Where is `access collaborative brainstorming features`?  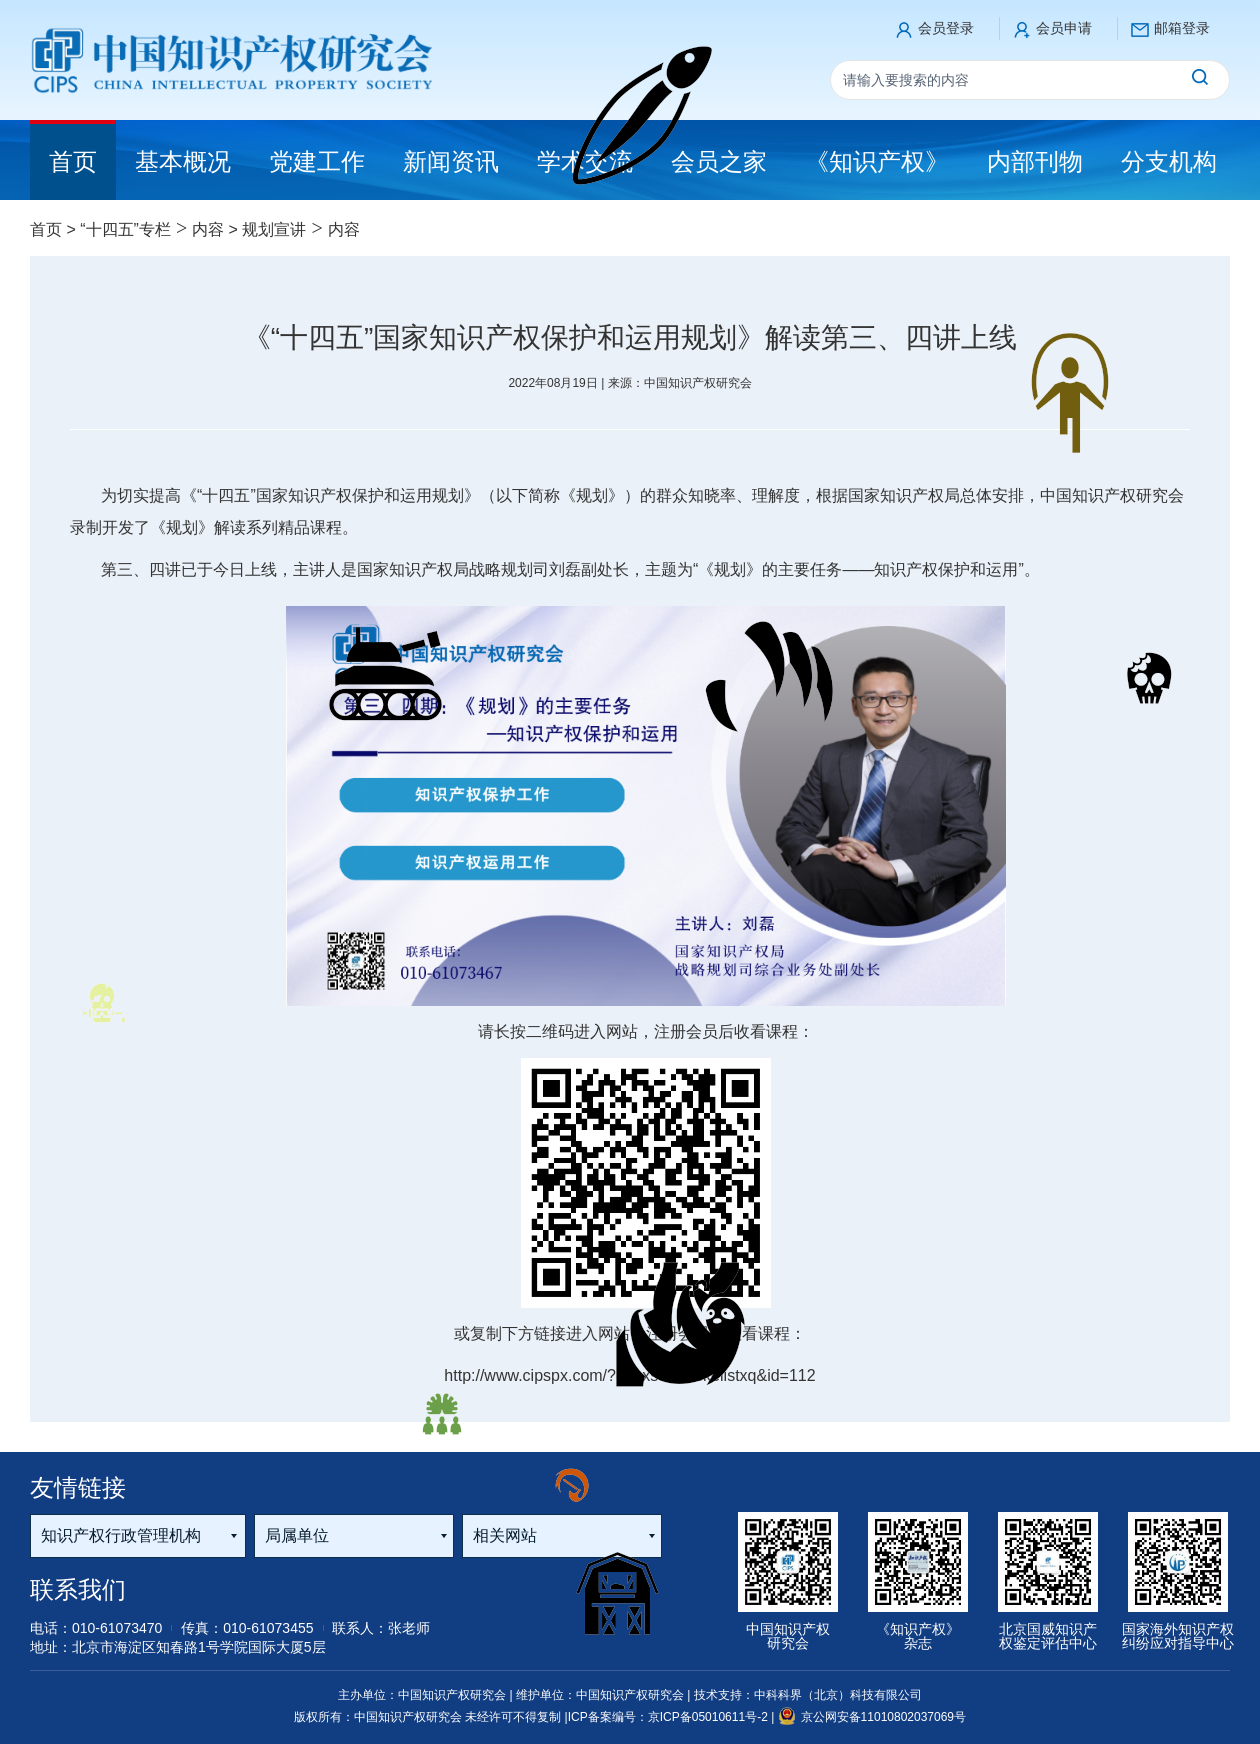 access collaborative brainstorming features is located at coordinates (442, 1414).